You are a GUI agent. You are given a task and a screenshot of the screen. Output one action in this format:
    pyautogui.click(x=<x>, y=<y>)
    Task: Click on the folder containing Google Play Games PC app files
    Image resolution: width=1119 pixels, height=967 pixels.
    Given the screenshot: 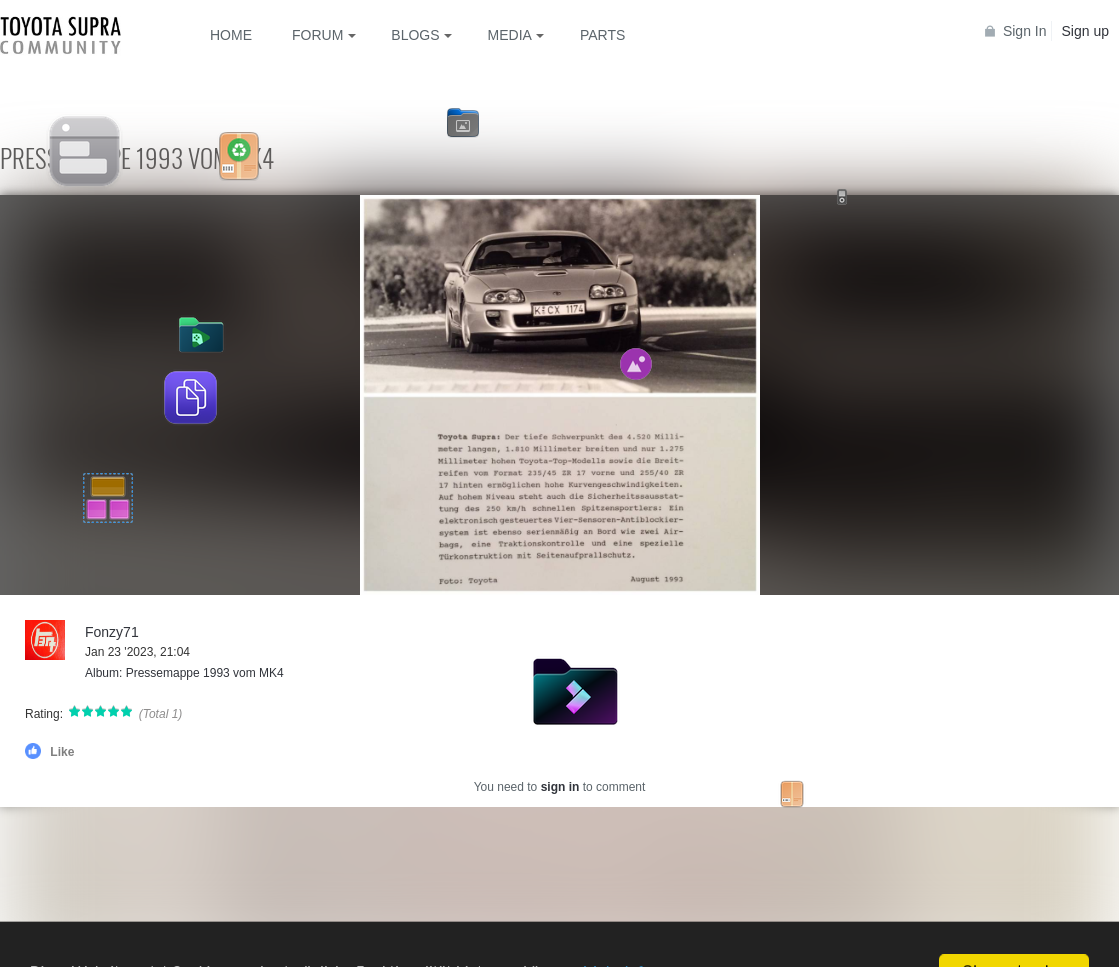 What is the action you would take?
    pyautogui.click(x=201, y=336)
    